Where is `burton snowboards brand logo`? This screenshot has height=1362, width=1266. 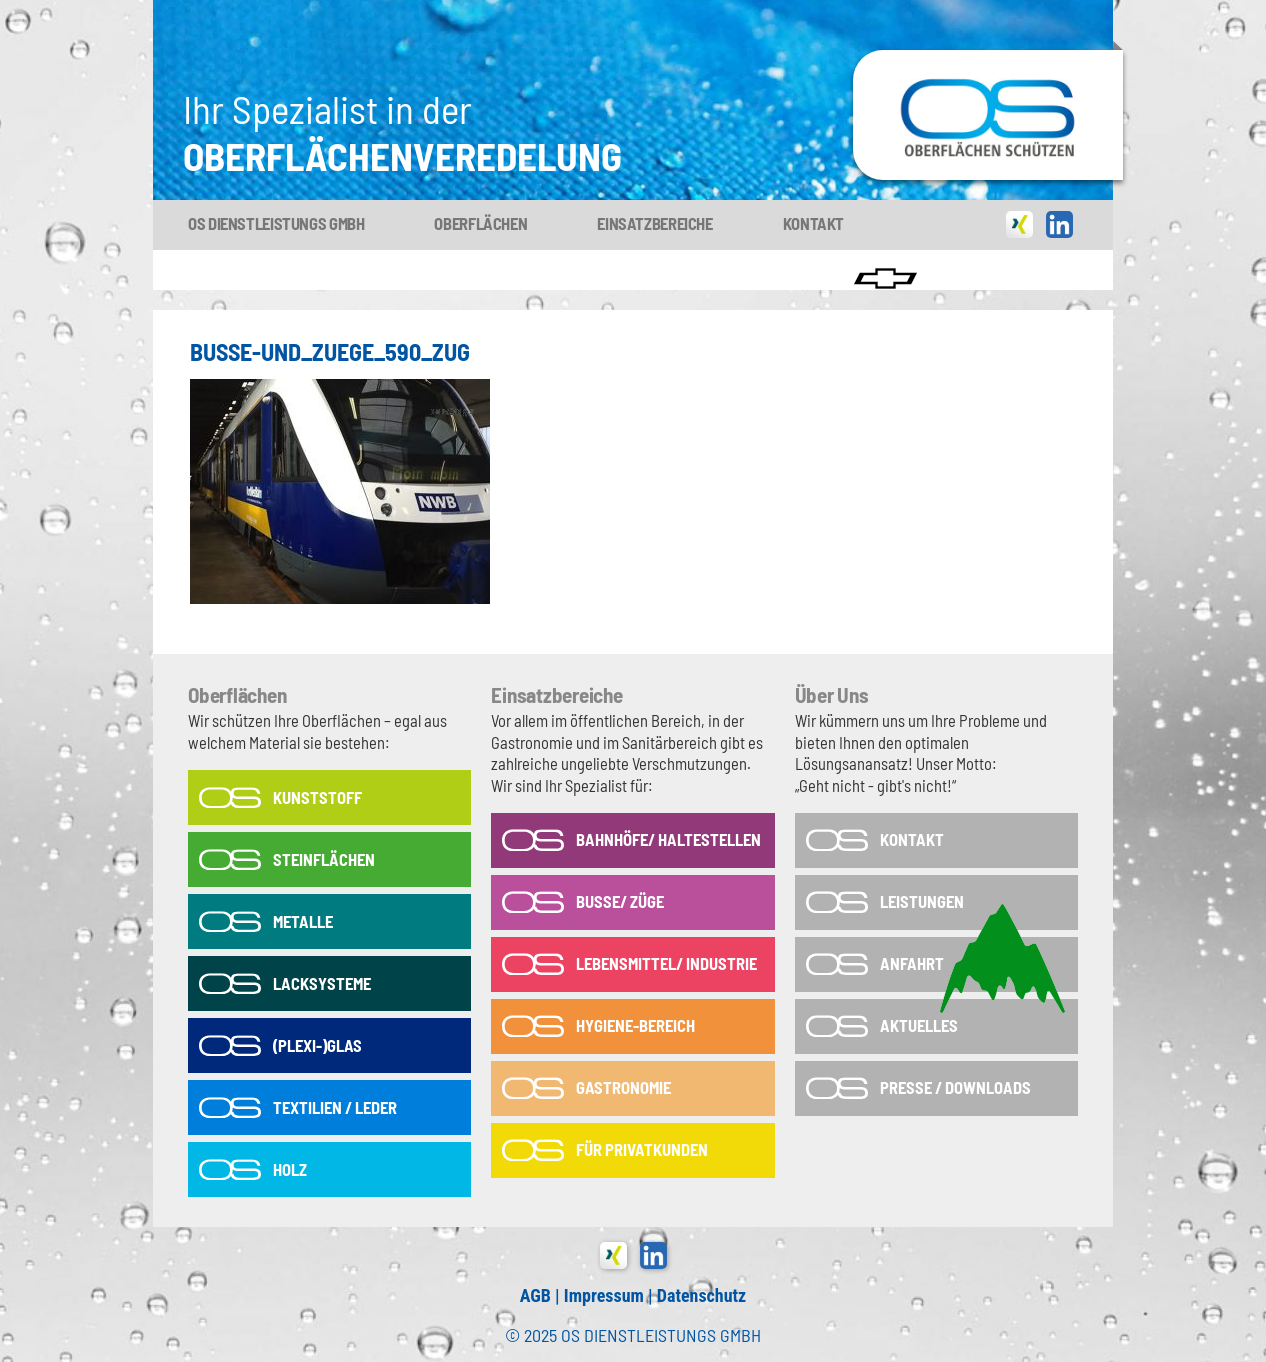
burton snowboards brand logo is located at coordinates (1002, 958).